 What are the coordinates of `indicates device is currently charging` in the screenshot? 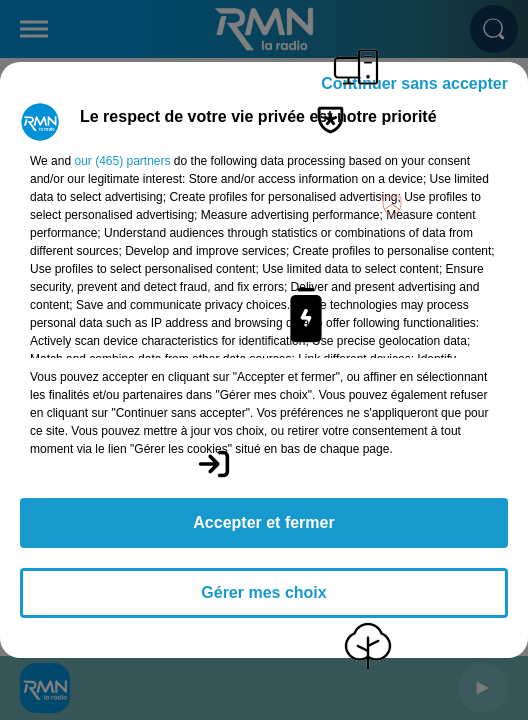 It's located at (306, 316).